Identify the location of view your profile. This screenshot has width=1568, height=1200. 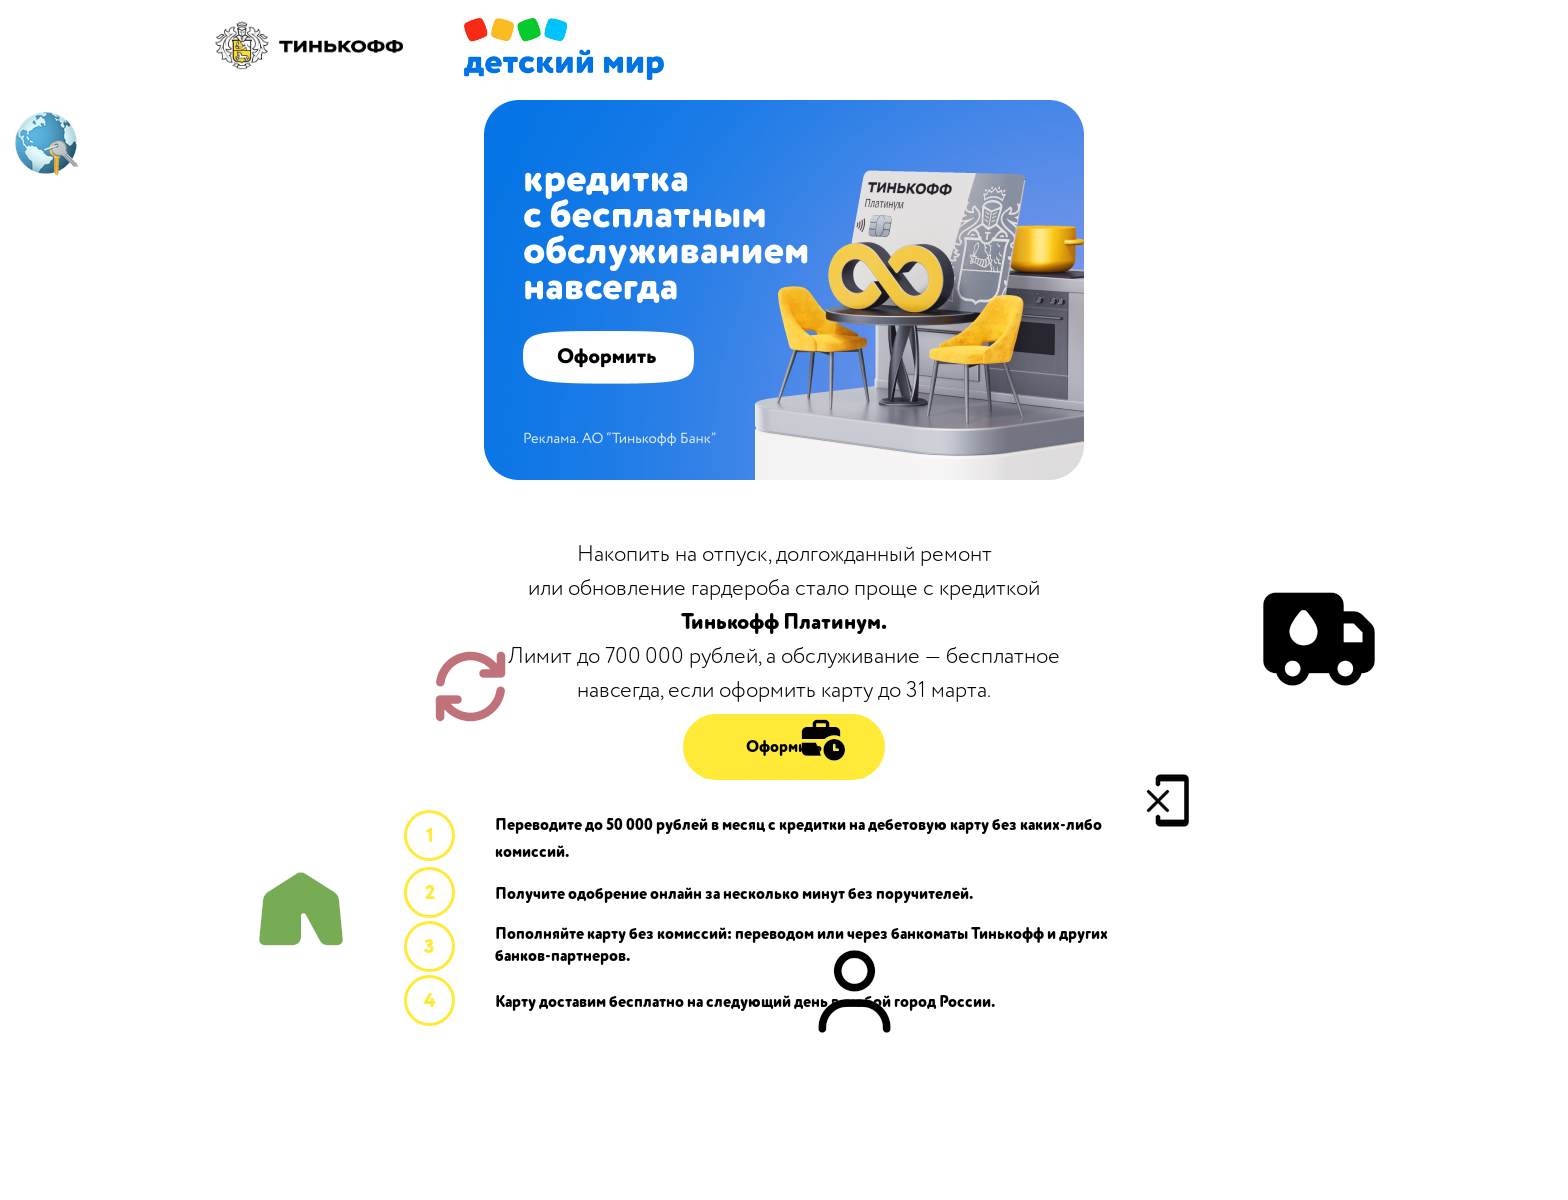
(854, 991).